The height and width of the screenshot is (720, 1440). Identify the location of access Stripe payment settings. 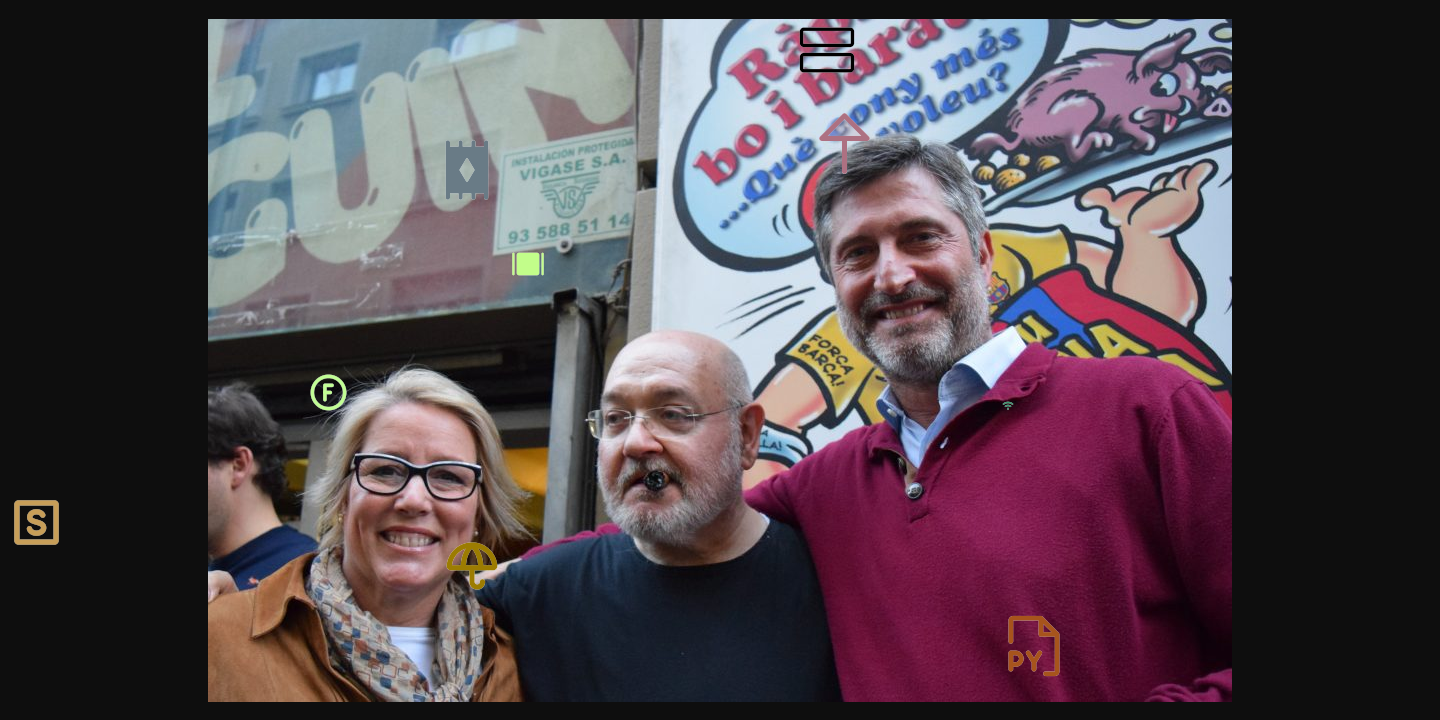
(36, 522).